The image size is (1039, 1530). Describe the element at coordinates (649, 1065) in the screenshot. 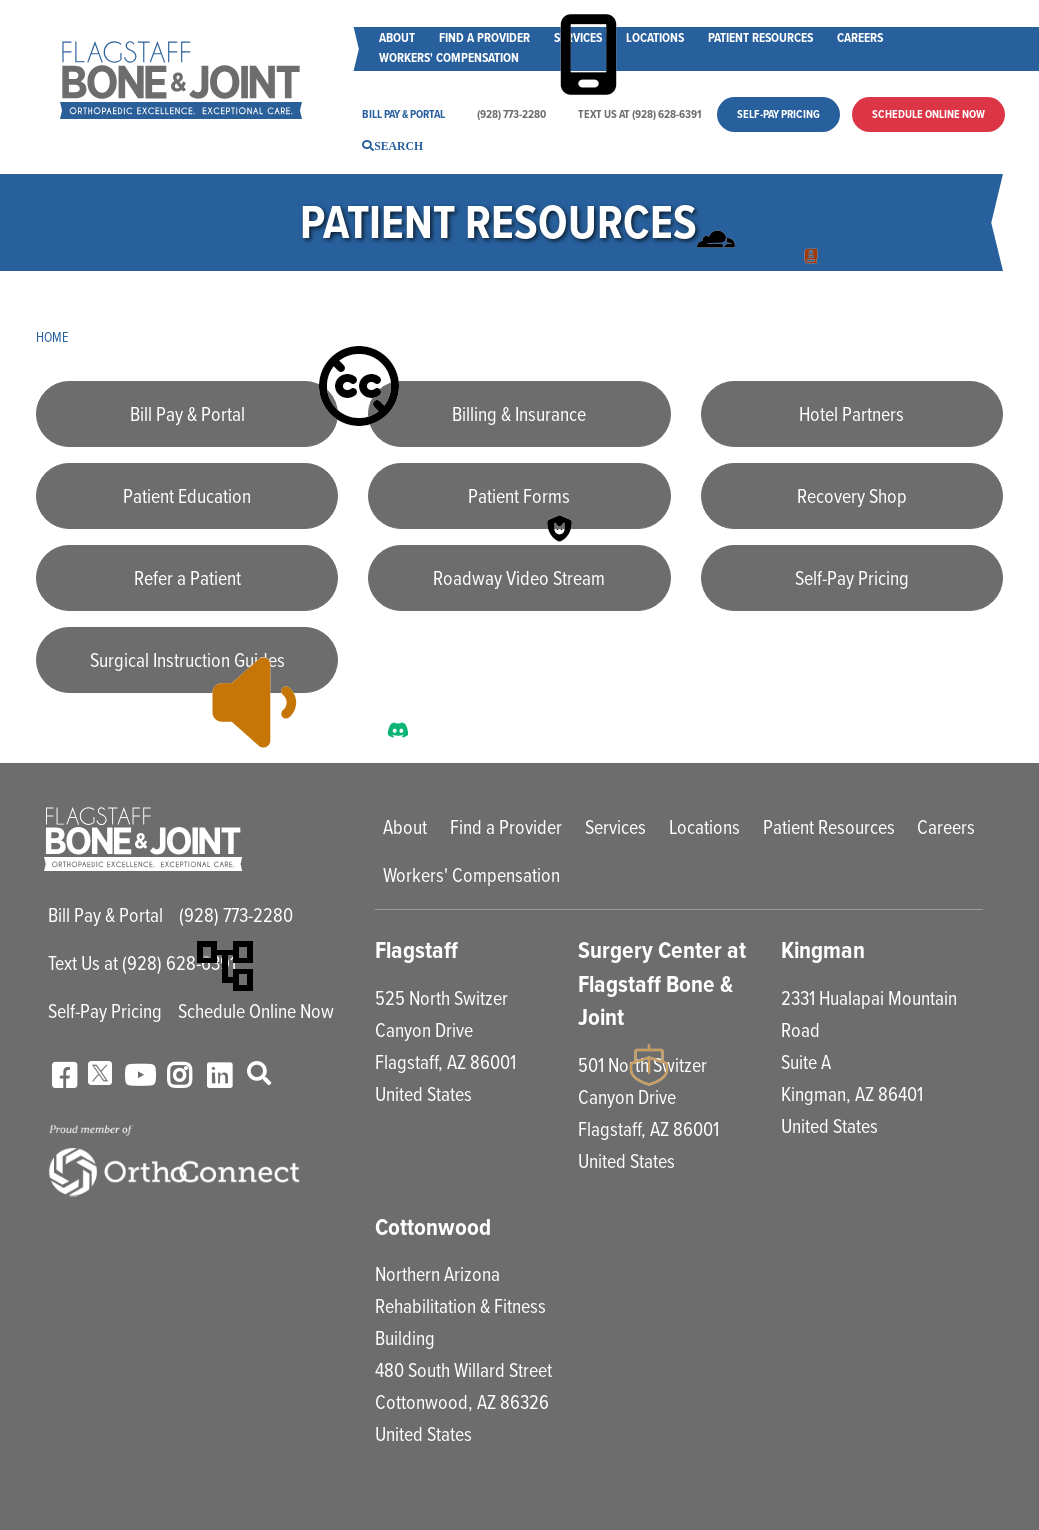

I see `access boat or marine transportation options` at that location.